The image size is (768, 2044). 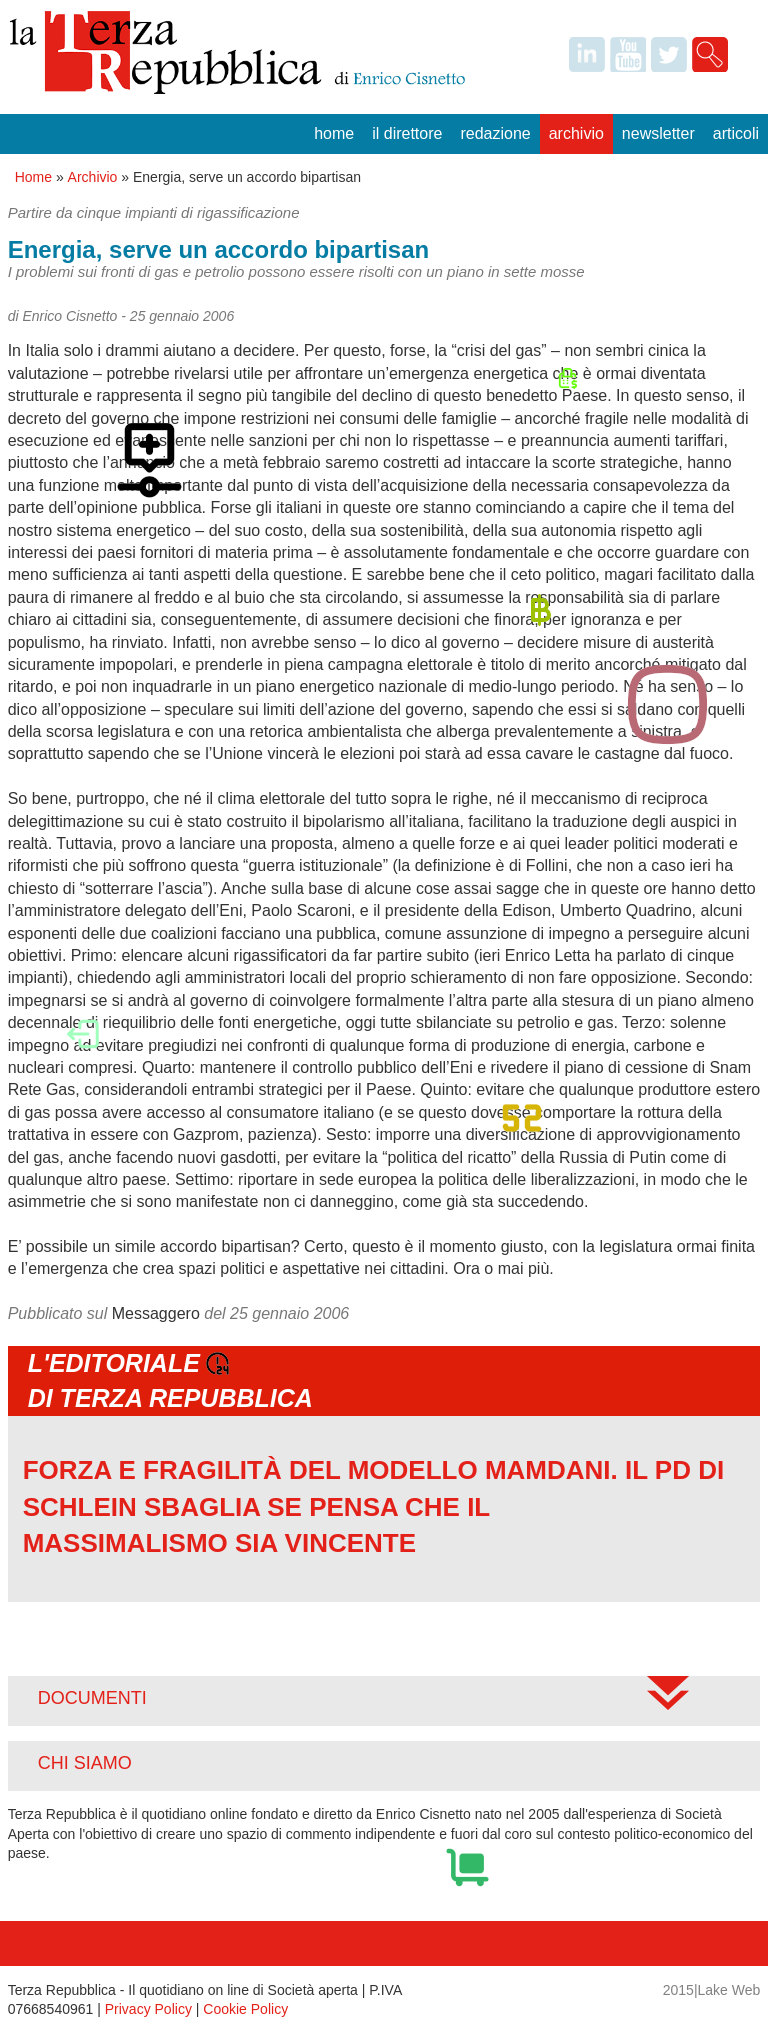 What do you see at coordinates (149, 458) in the screenshot?
I see `add a new event to the timeline` at bounding box center [149, 458].